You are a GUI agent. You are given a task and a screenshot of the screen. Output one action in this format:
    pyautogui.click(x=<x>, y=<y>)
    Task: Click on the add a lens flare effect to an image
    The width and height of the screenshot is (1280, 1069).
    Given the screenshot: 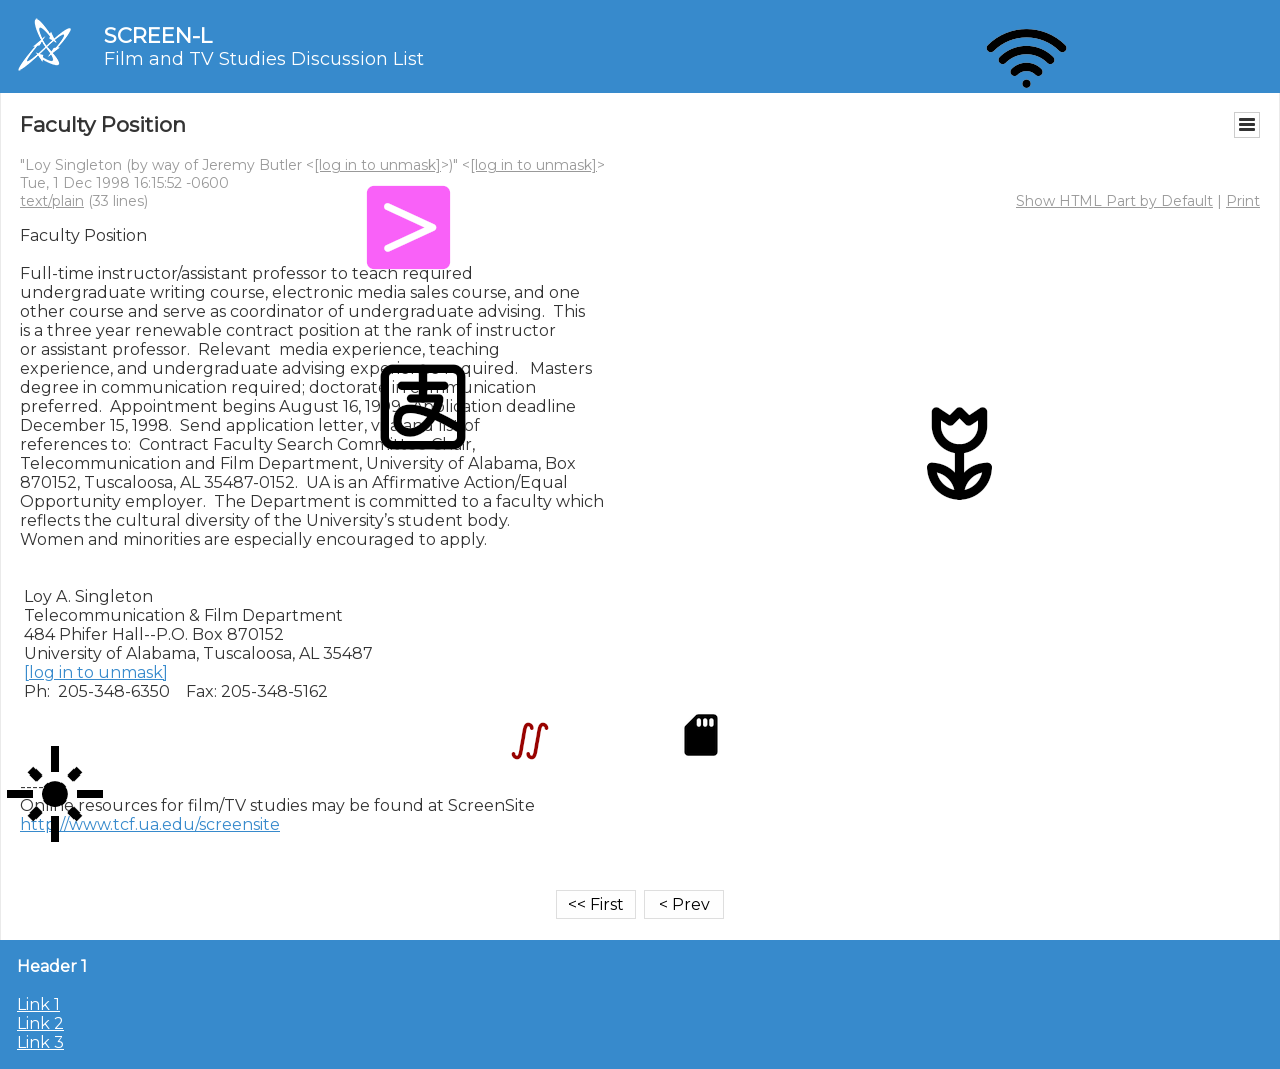 What is the action you would take?
    pyautogui.click(x=55, y=794)
    